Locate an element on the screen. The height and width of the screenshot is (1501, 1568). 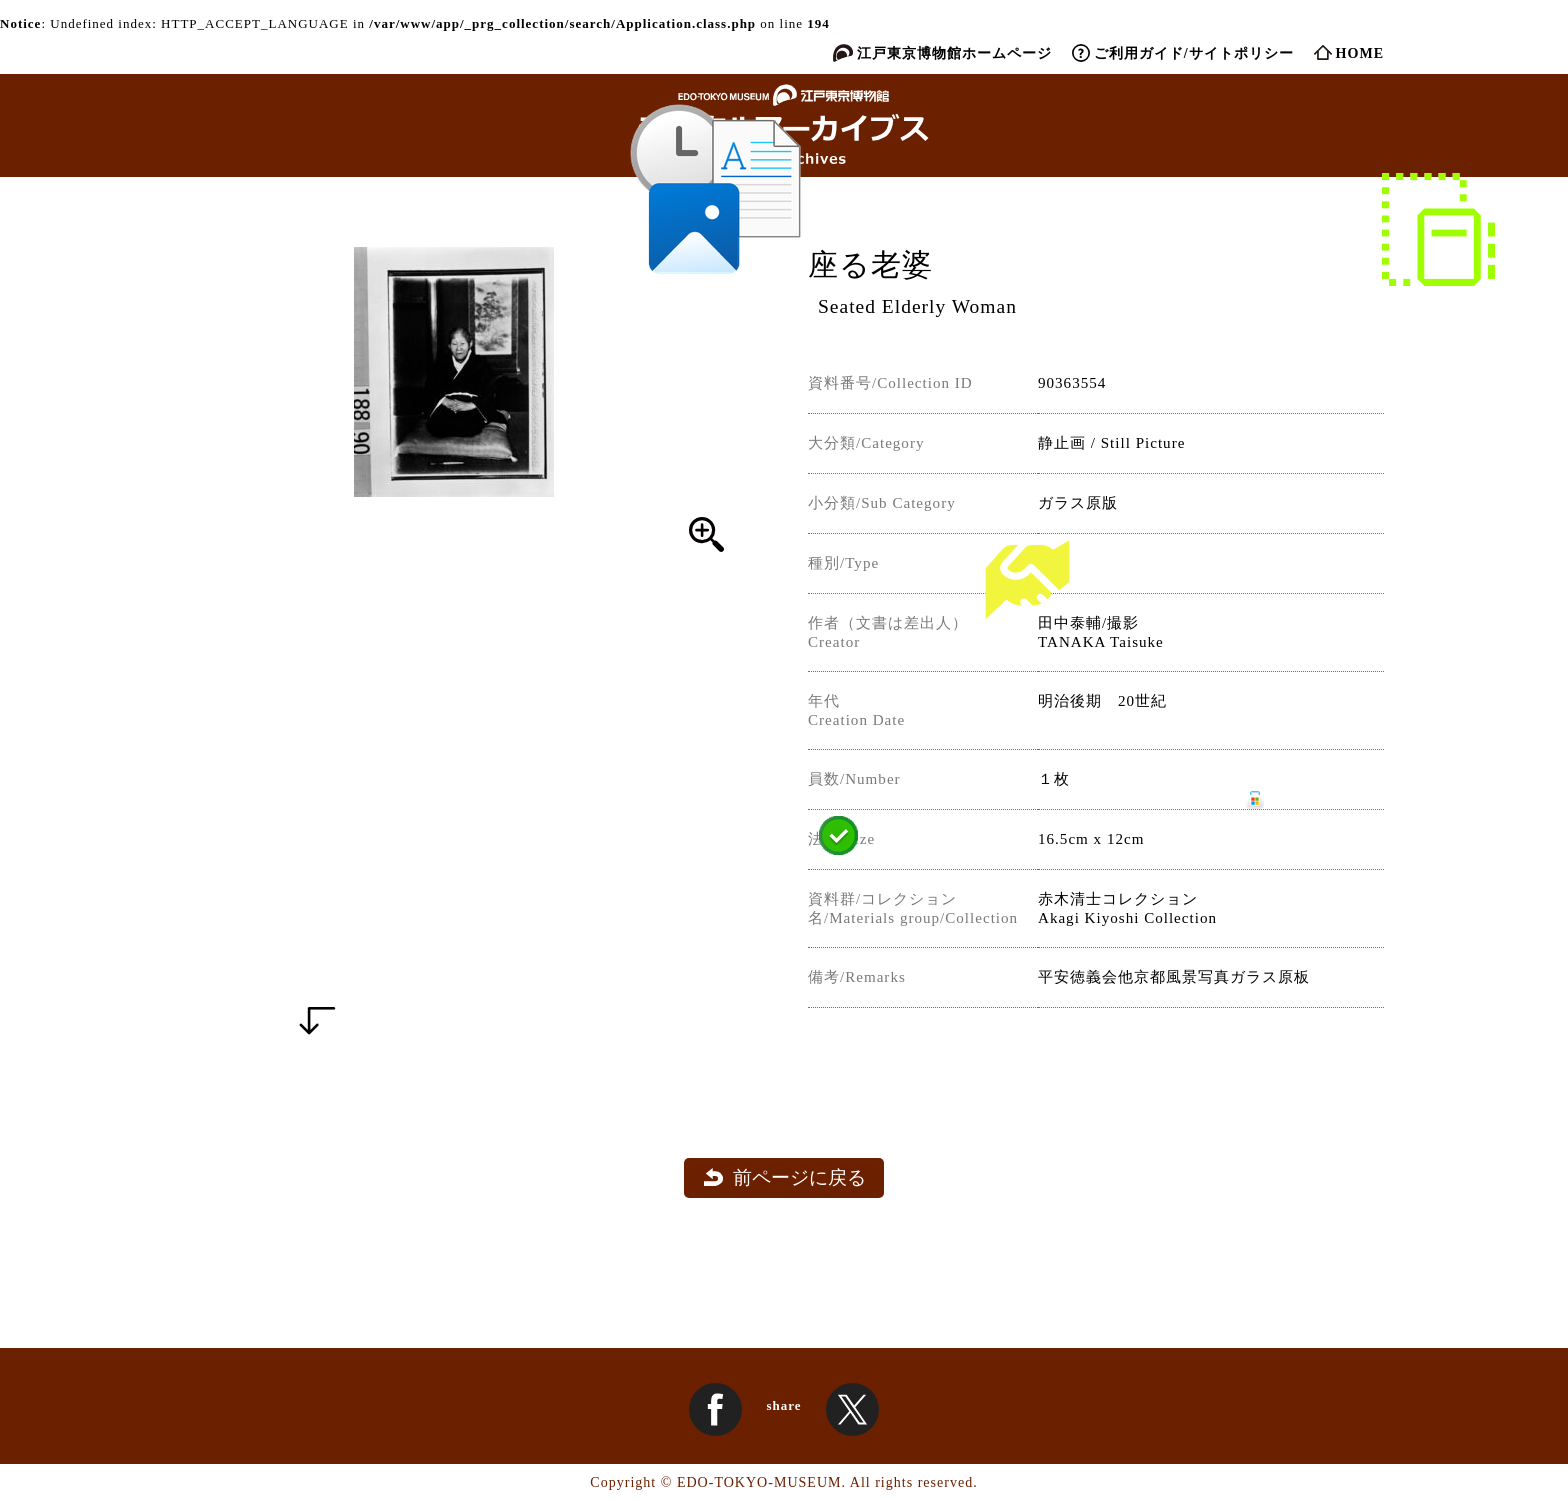
file successfully synced to OneDrive is located at coordinates (838, 835).